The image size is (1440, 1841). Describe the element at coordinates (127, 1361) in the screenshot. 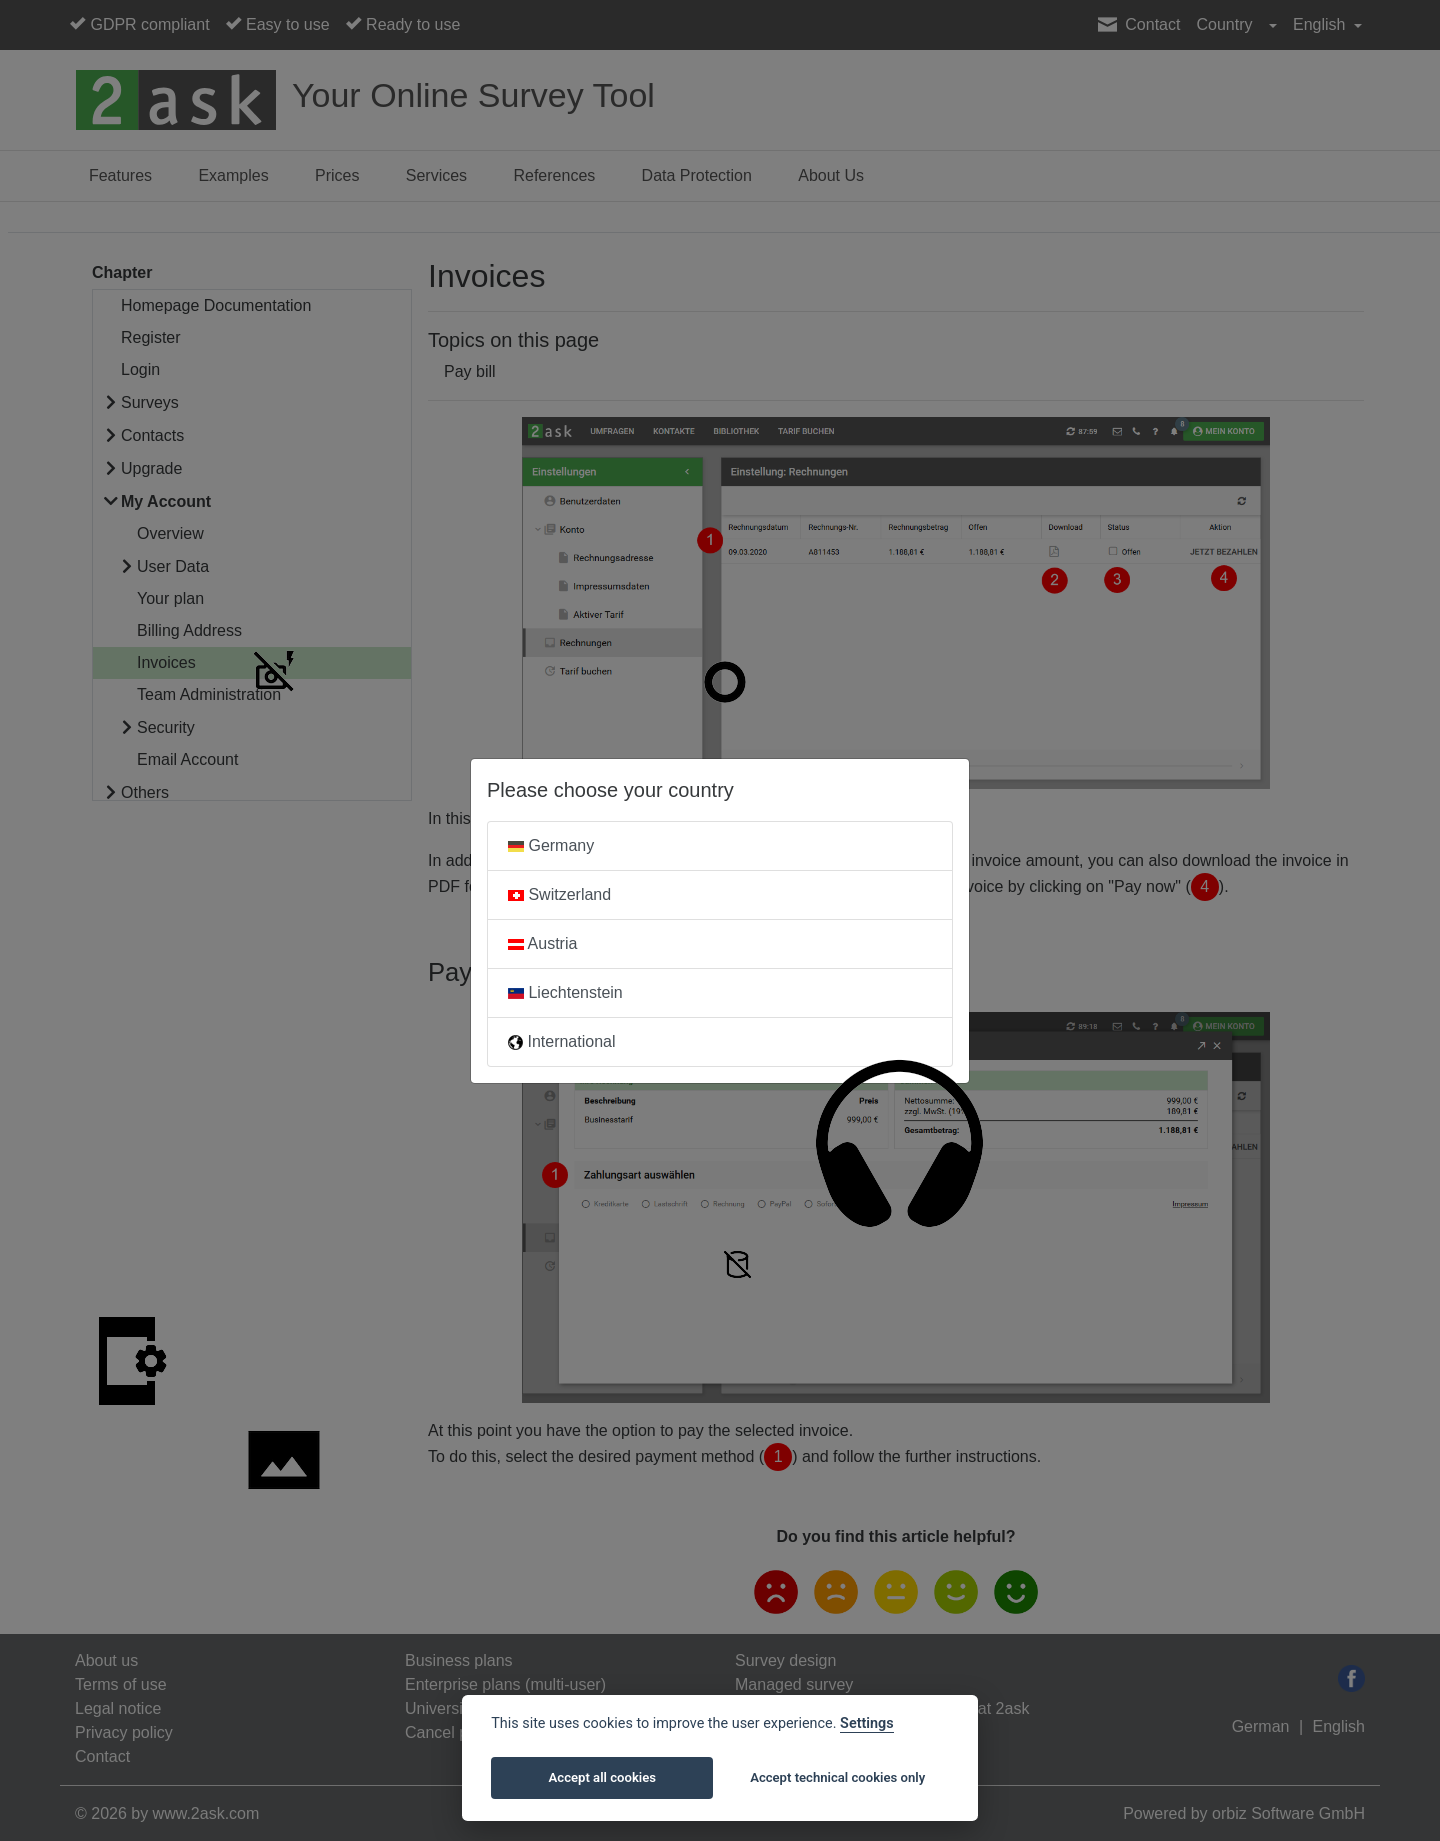

I see `access app settings` at that location.